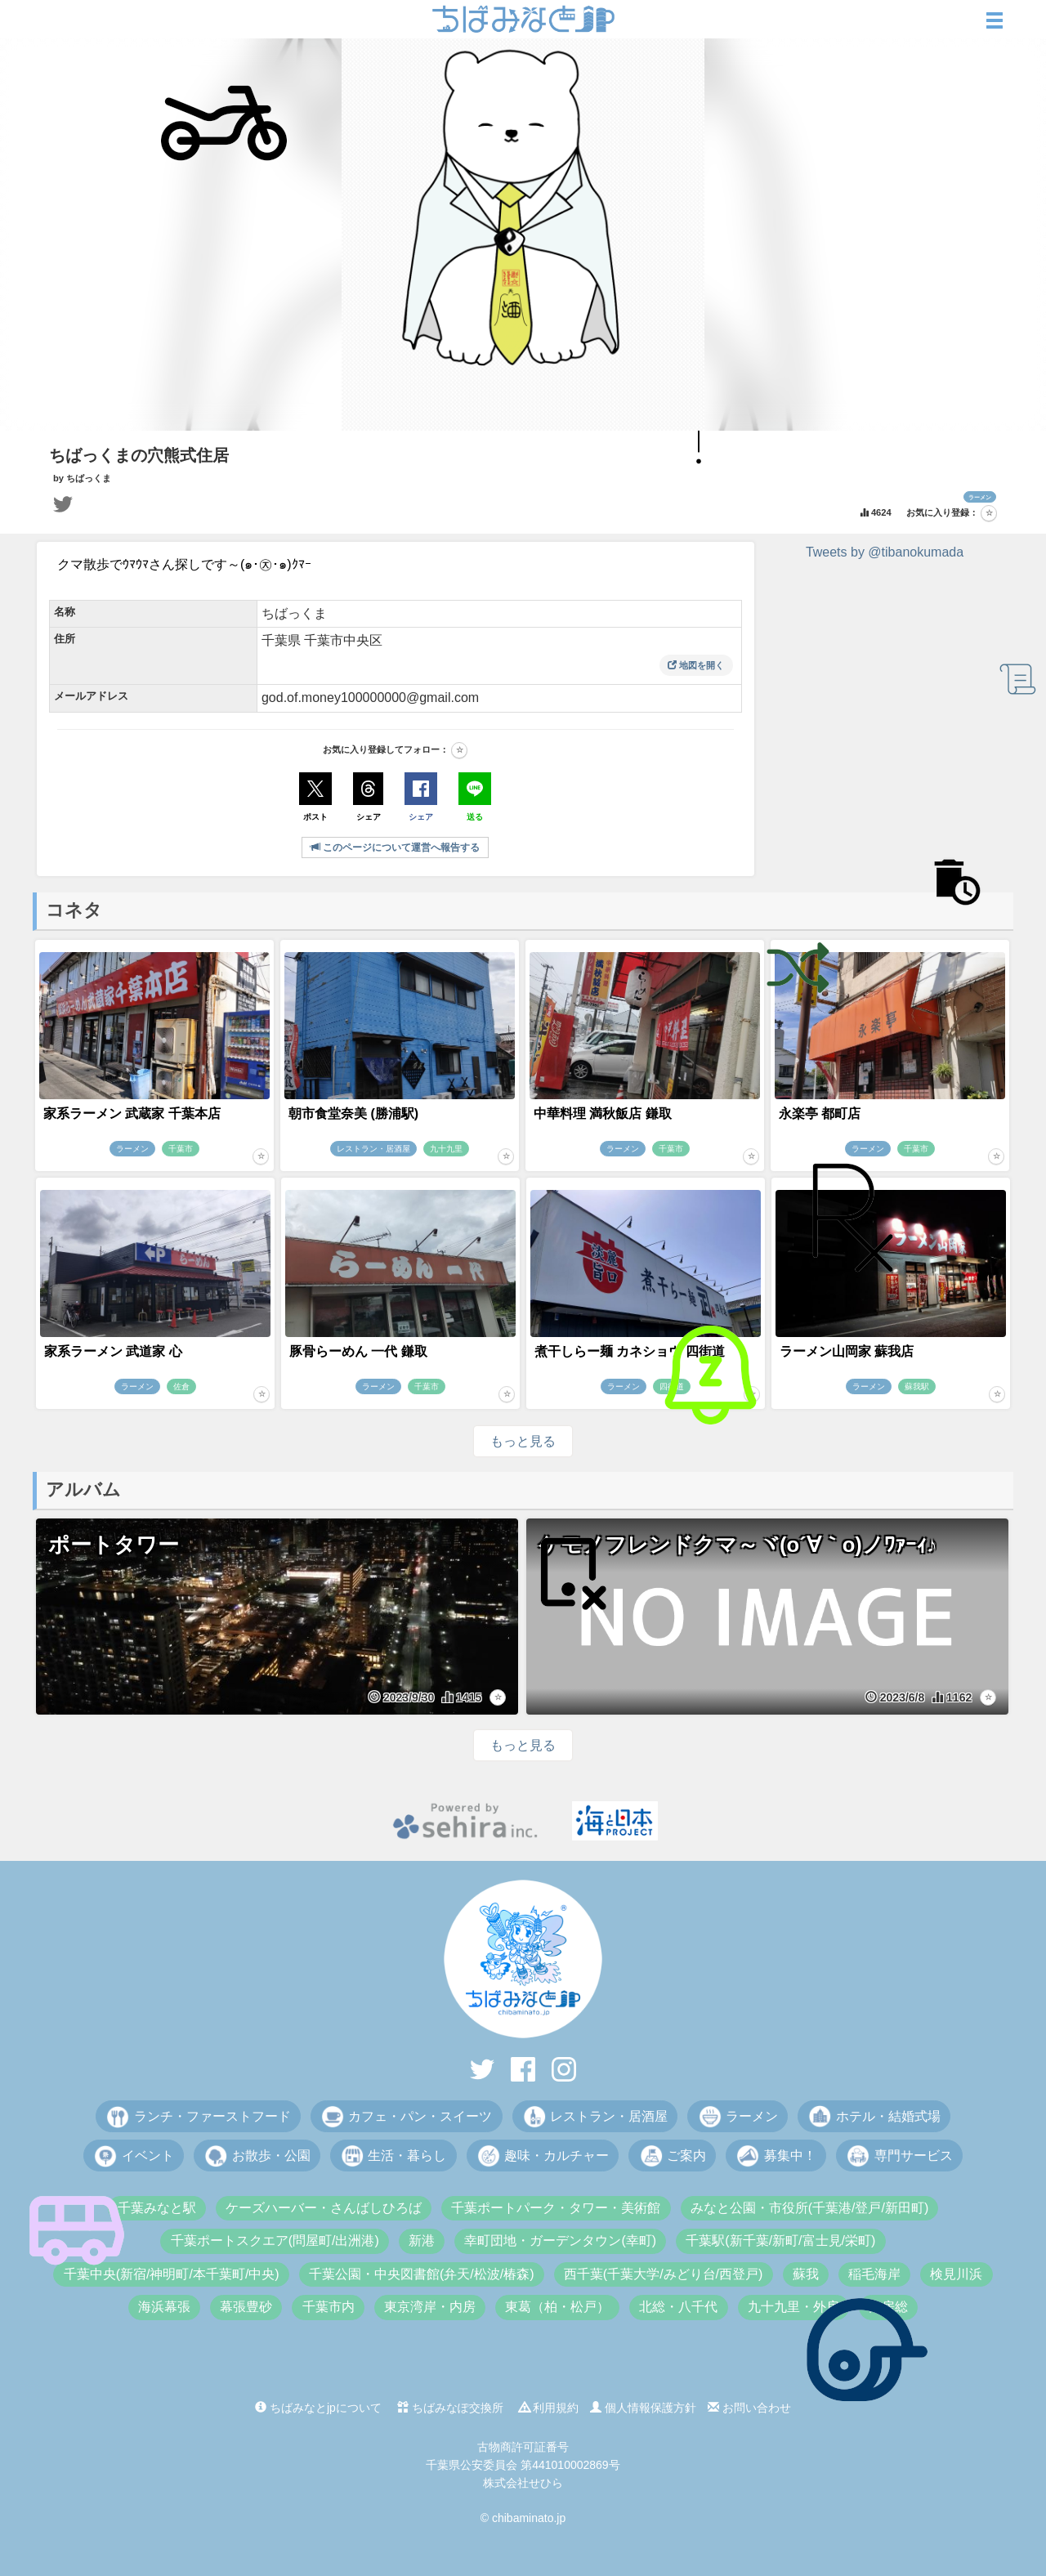  Describe the element at coordinates (1019, 679) in the screenshot. I see `view document or manuscript` at that location.